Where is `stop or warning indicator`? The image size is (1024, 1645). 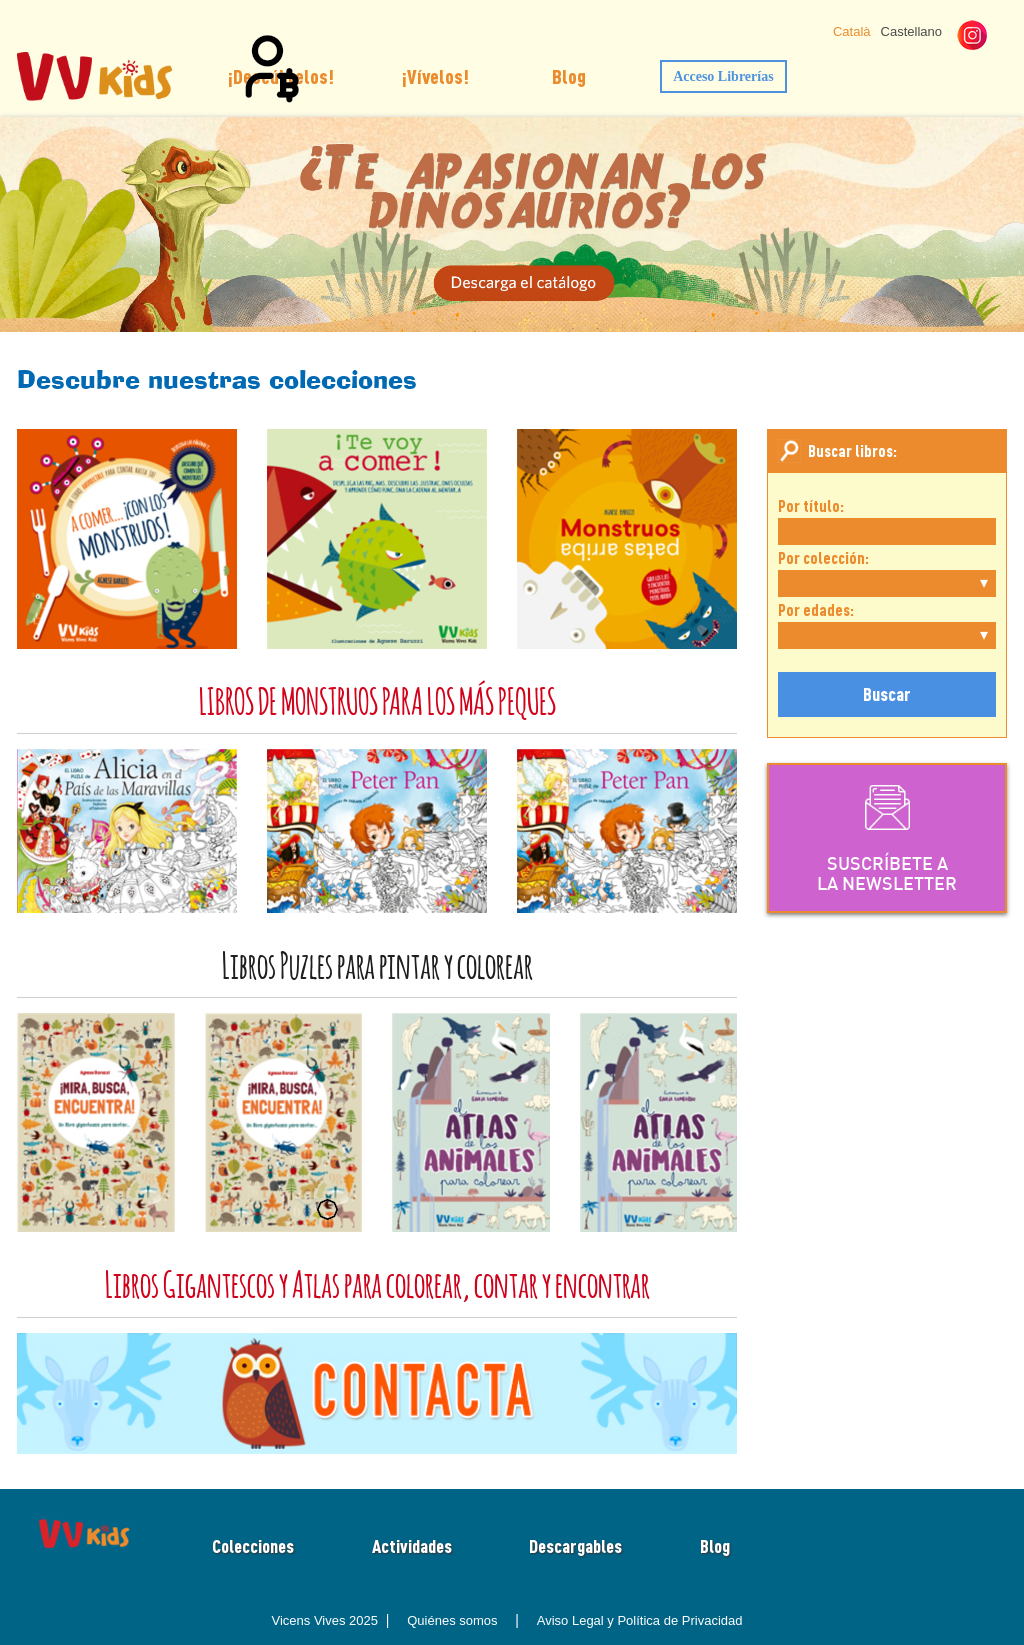
stop or warning indicator is located at coordinates (327, 1209).